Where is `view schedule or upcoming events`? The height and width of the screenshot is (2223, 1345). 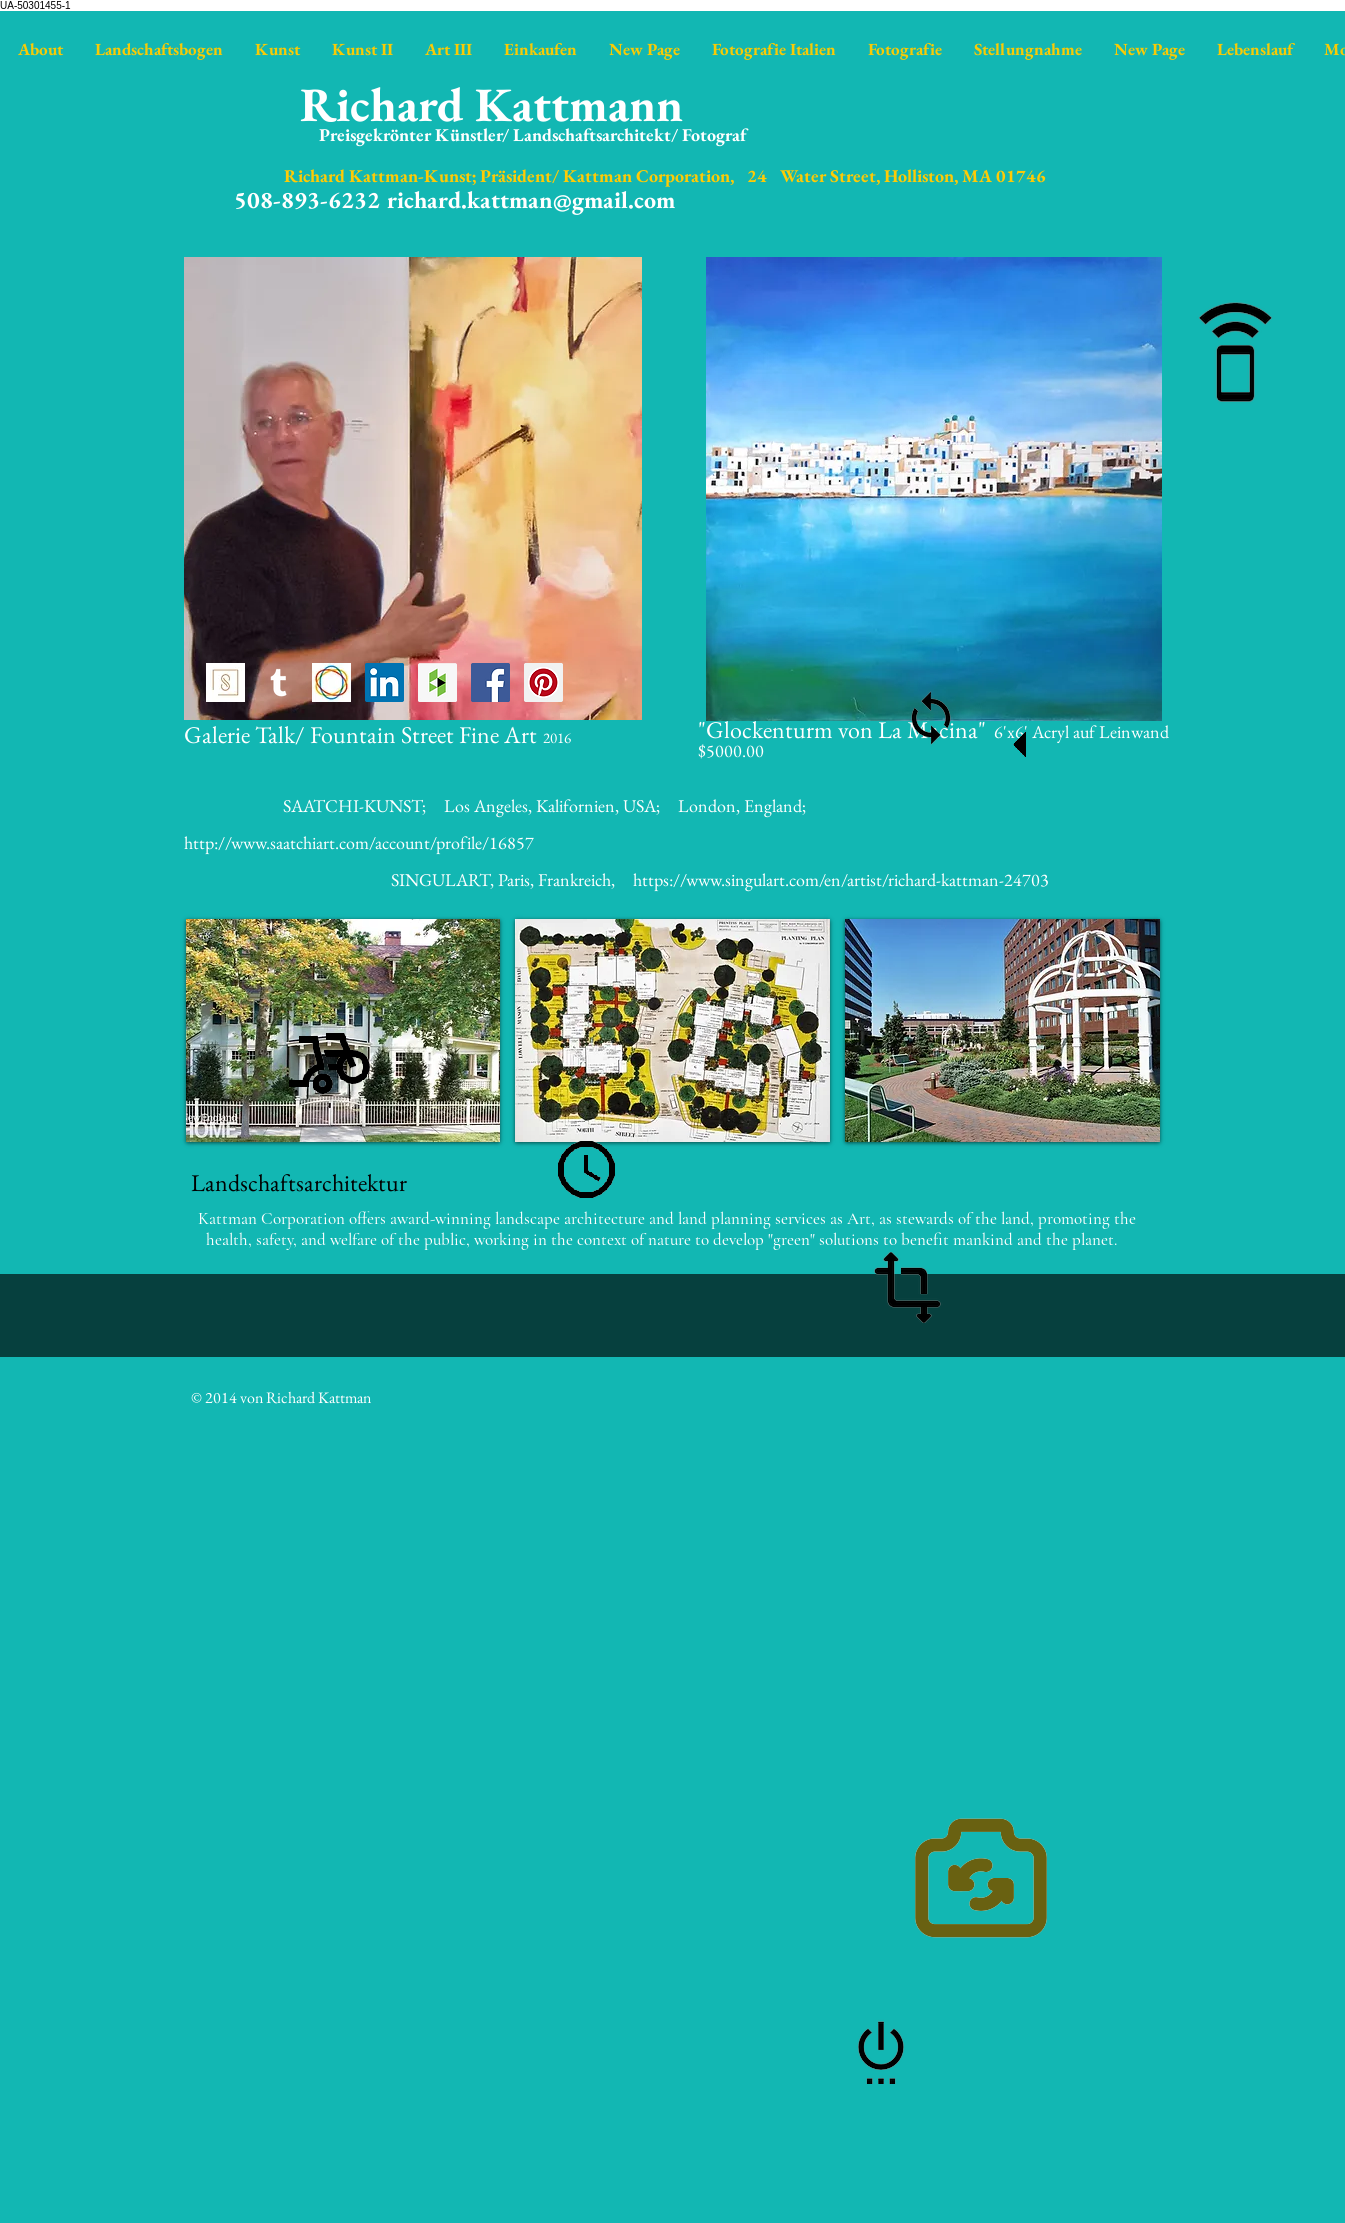 view schedule or upcoming events is located at coordinates (586, 1169).